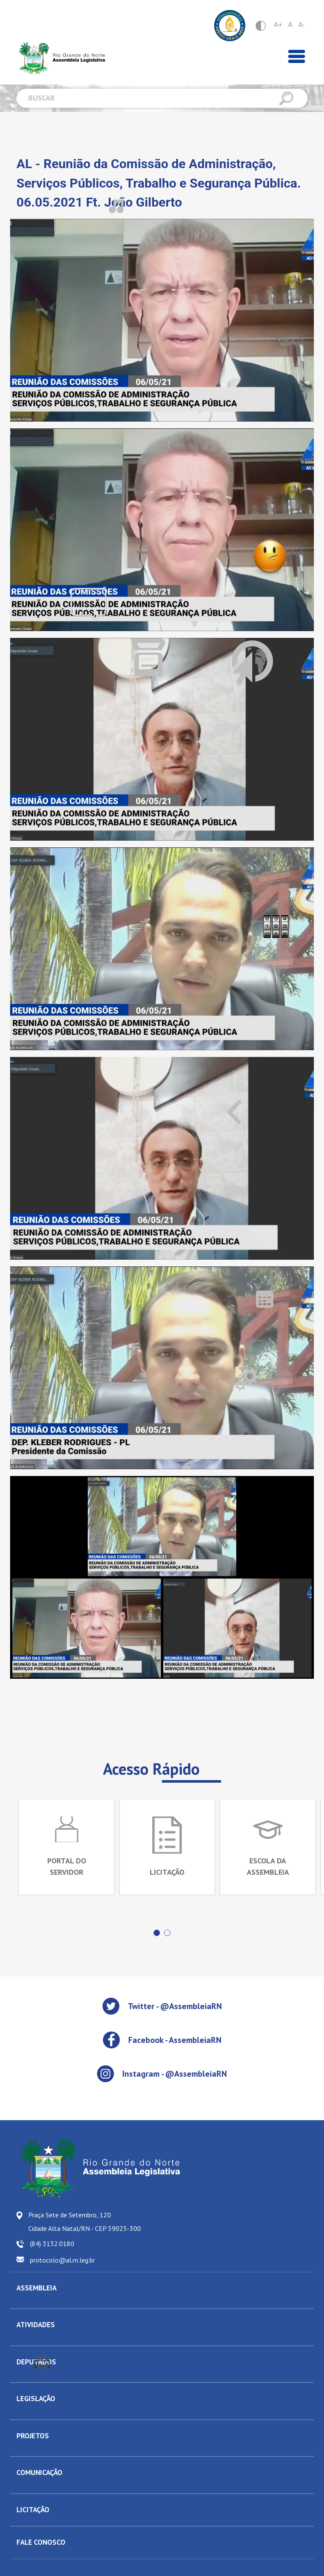 This screenshot has width=324, height=2576. What do you see at coordinates (252, 661) in the screenshot?
I see `open web browser` at bounding box center [252, 661].